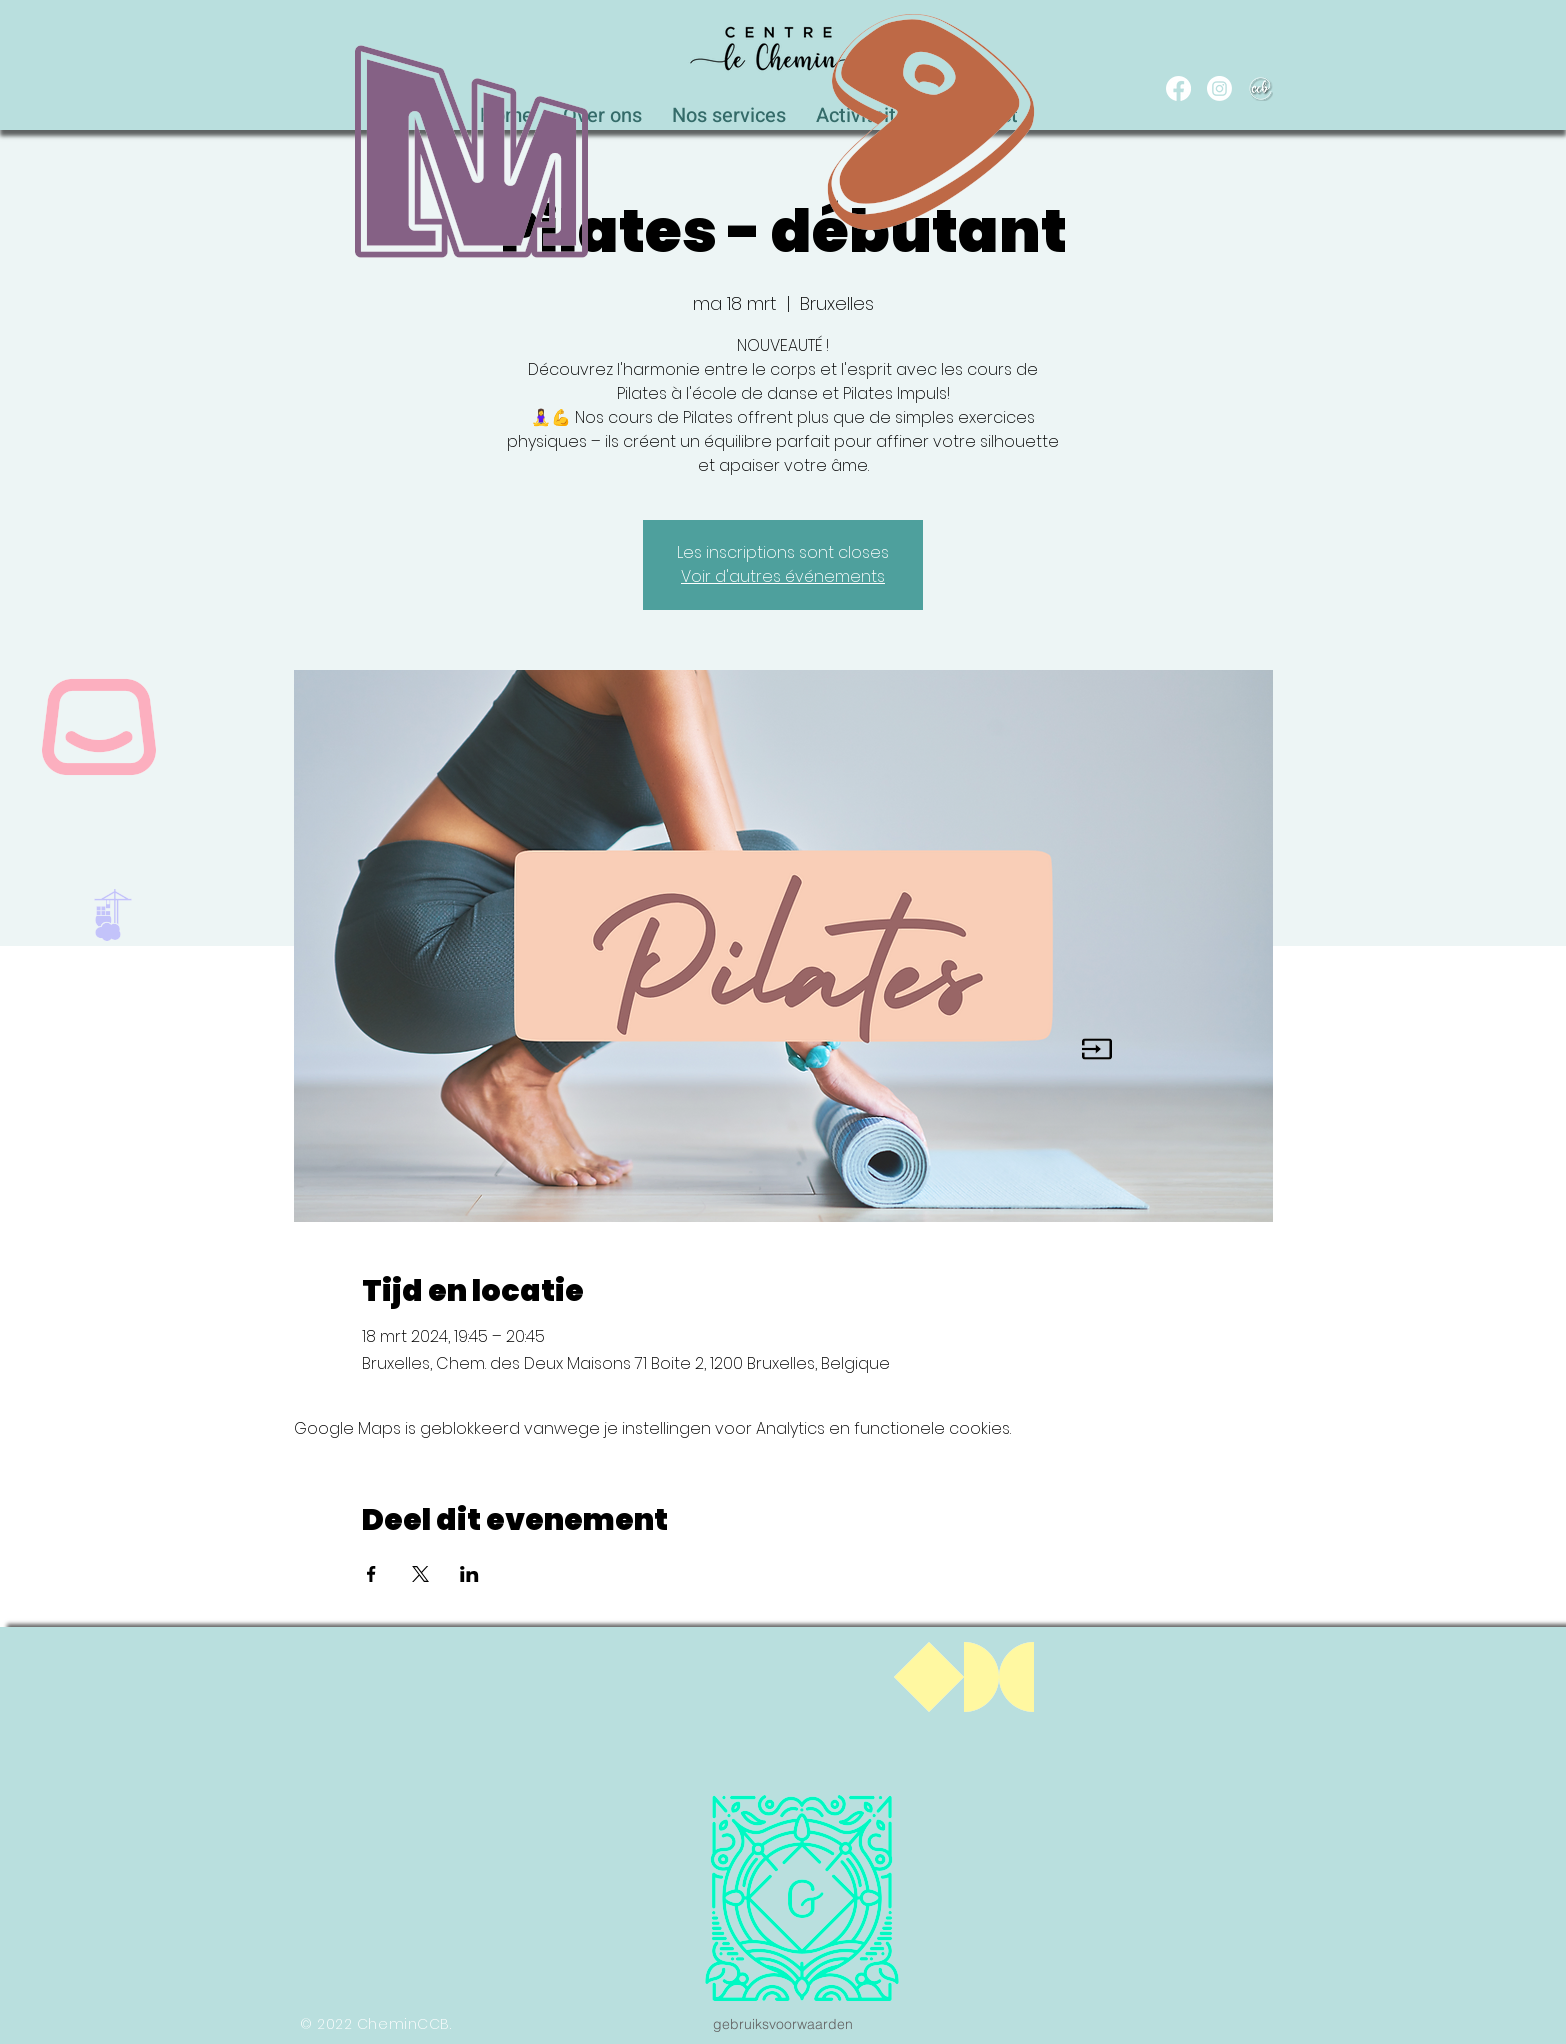 This screenshot has height=2044, width=1566. Describe the element at coordinates (802, 1898) in the screenshot. I see `open the gutenberg block editor` at that location.